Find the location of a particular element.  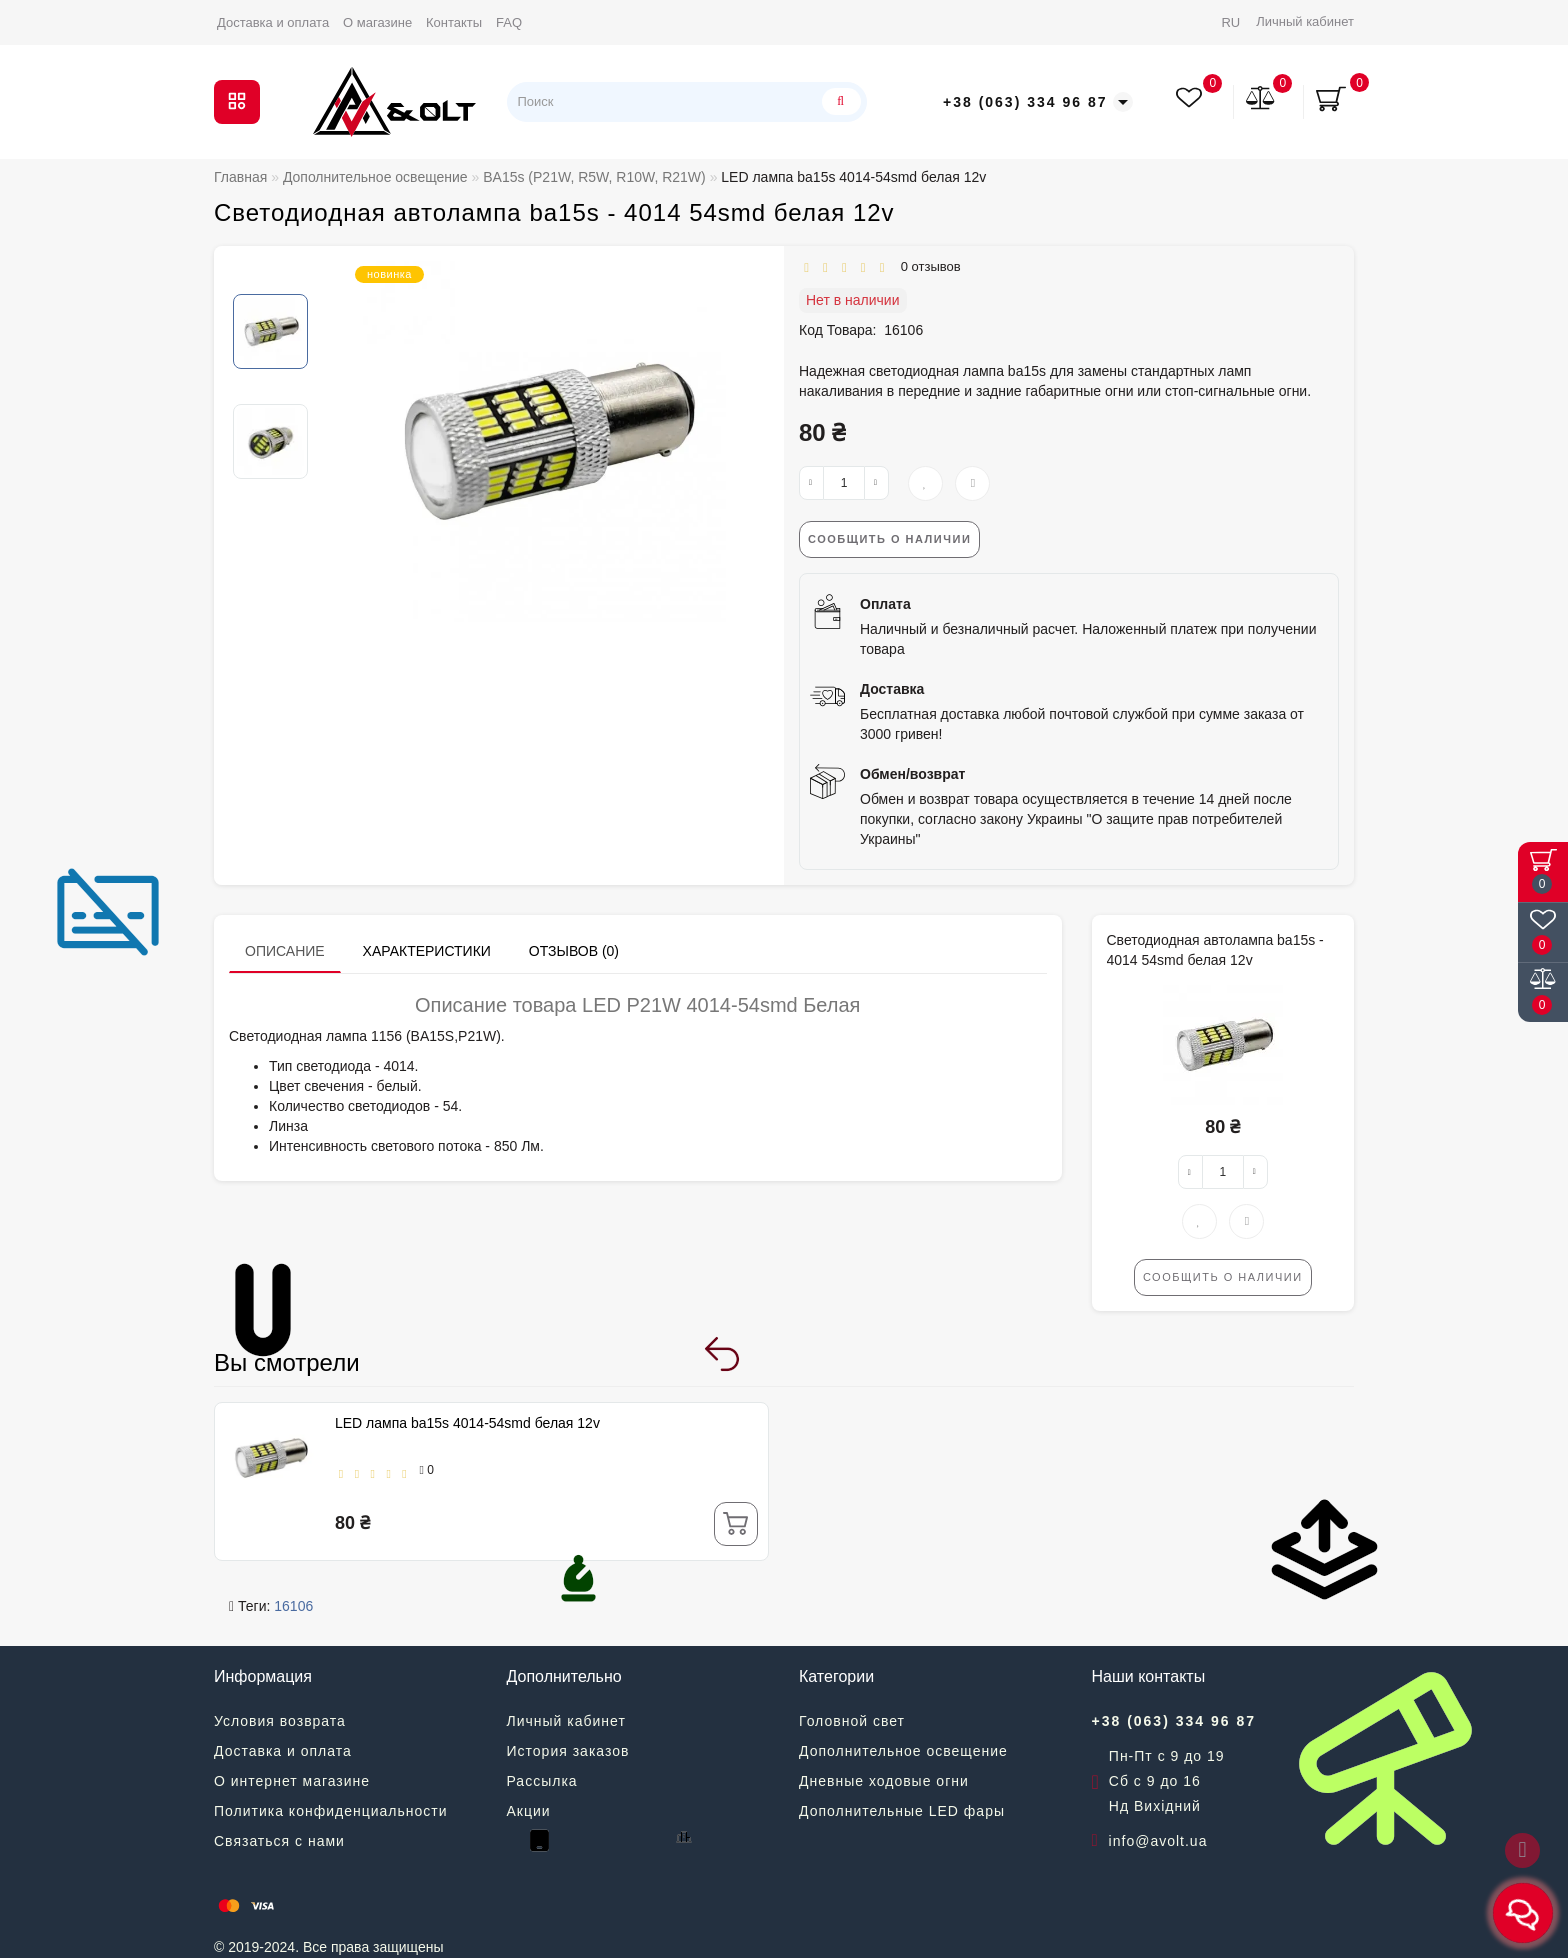

switch to tablet view is located at coordinates (539, 1840).